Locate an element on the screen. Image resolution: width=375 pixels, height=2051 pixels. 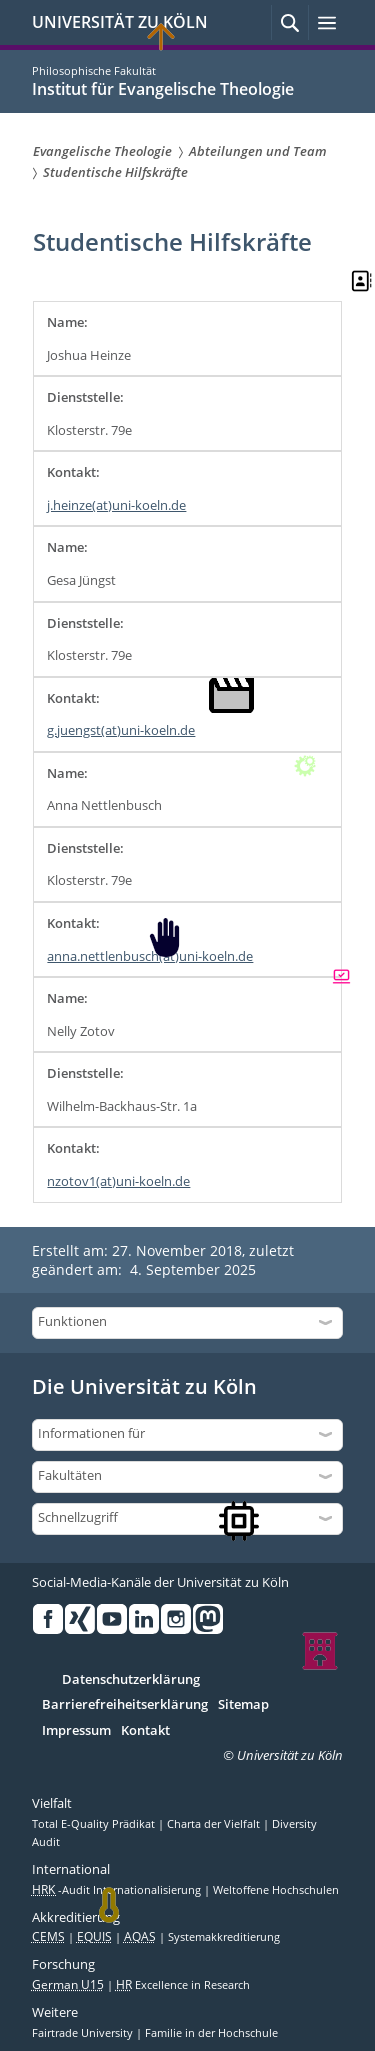
indicates high temperature reading is located at coordinates (109, 1905).